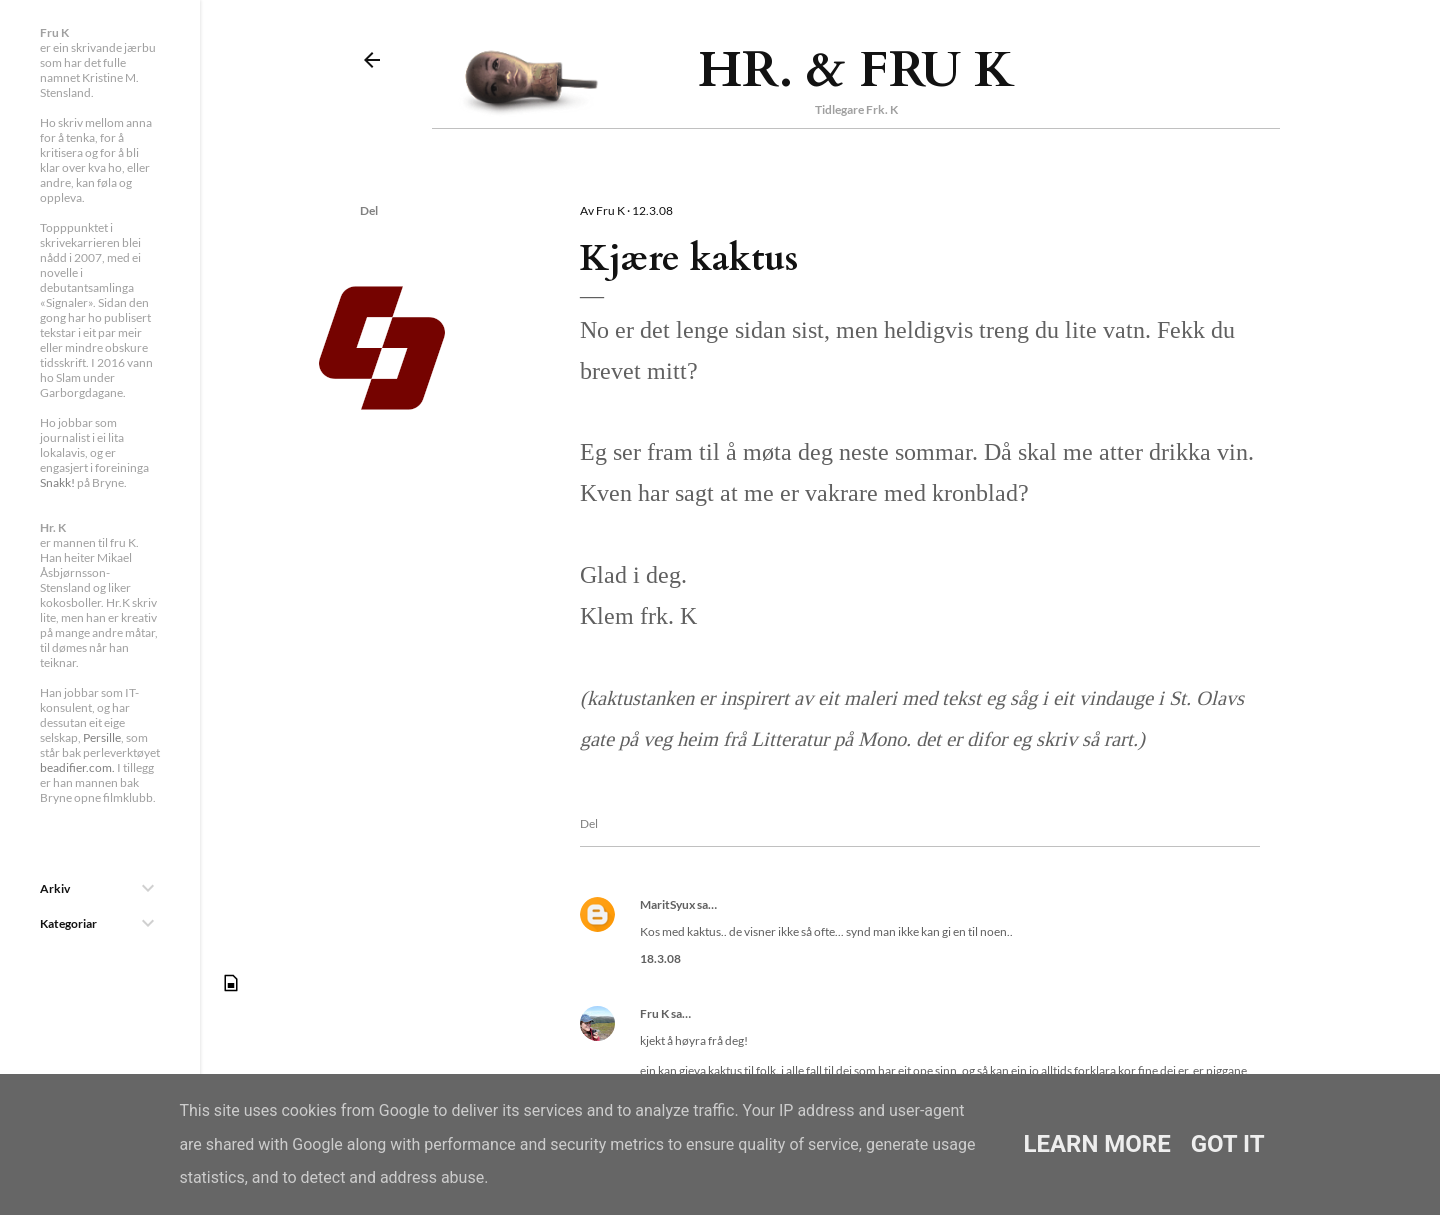  Describe the element at coordinates (382, 348) in the screenshot. I see `sauce labs logo - a cloud-based testing platform` at that location.